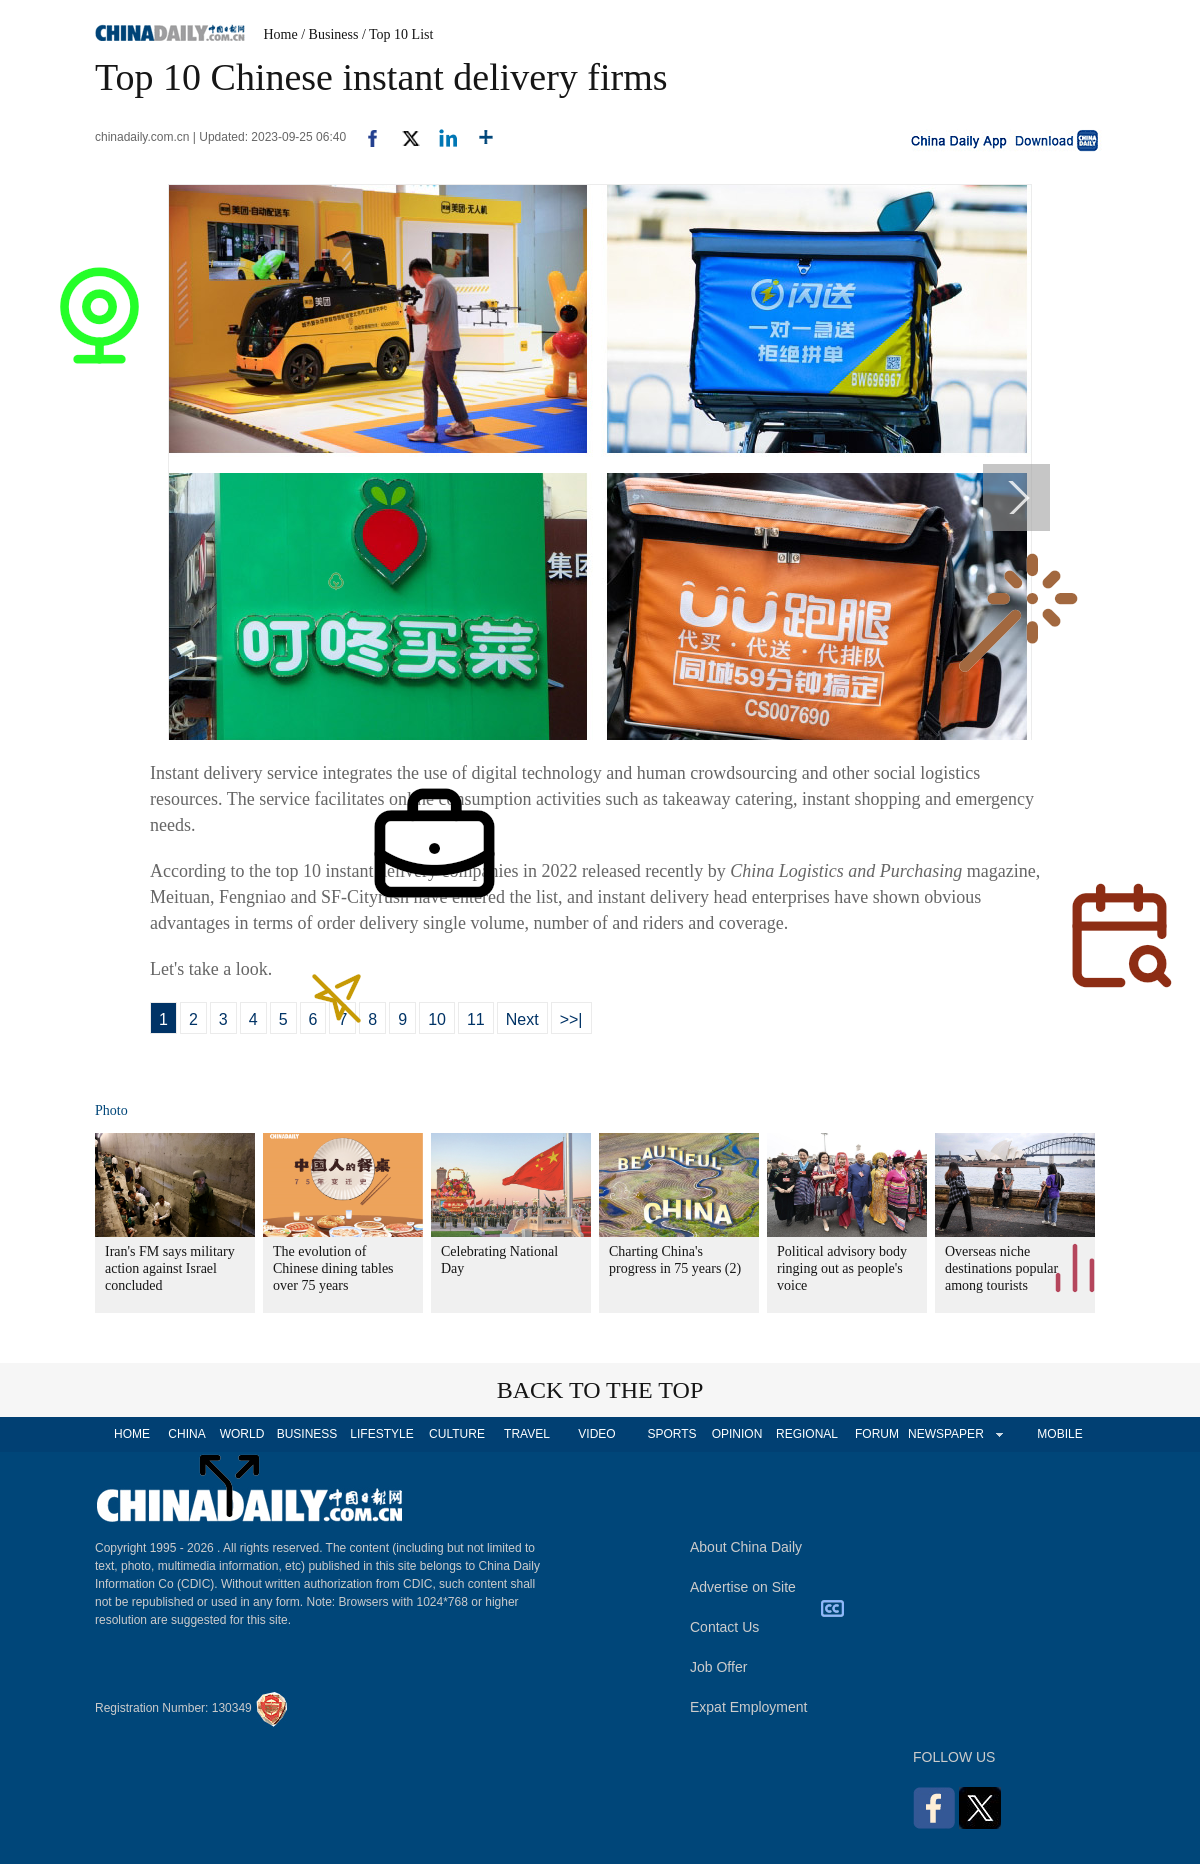 Image resolution: width=1200 pixels, height=1864 pixels. I want to click on indicates garden or landscaping section, so click(336, 581).